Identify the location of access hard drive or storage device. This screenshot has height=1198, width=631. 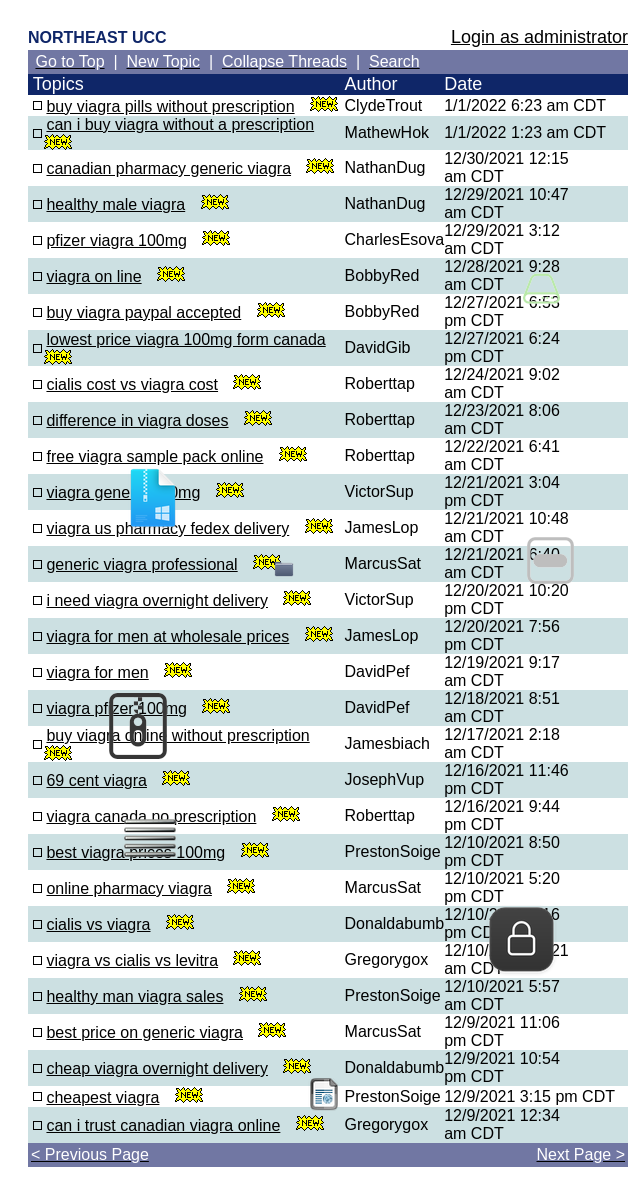
(541, 287).